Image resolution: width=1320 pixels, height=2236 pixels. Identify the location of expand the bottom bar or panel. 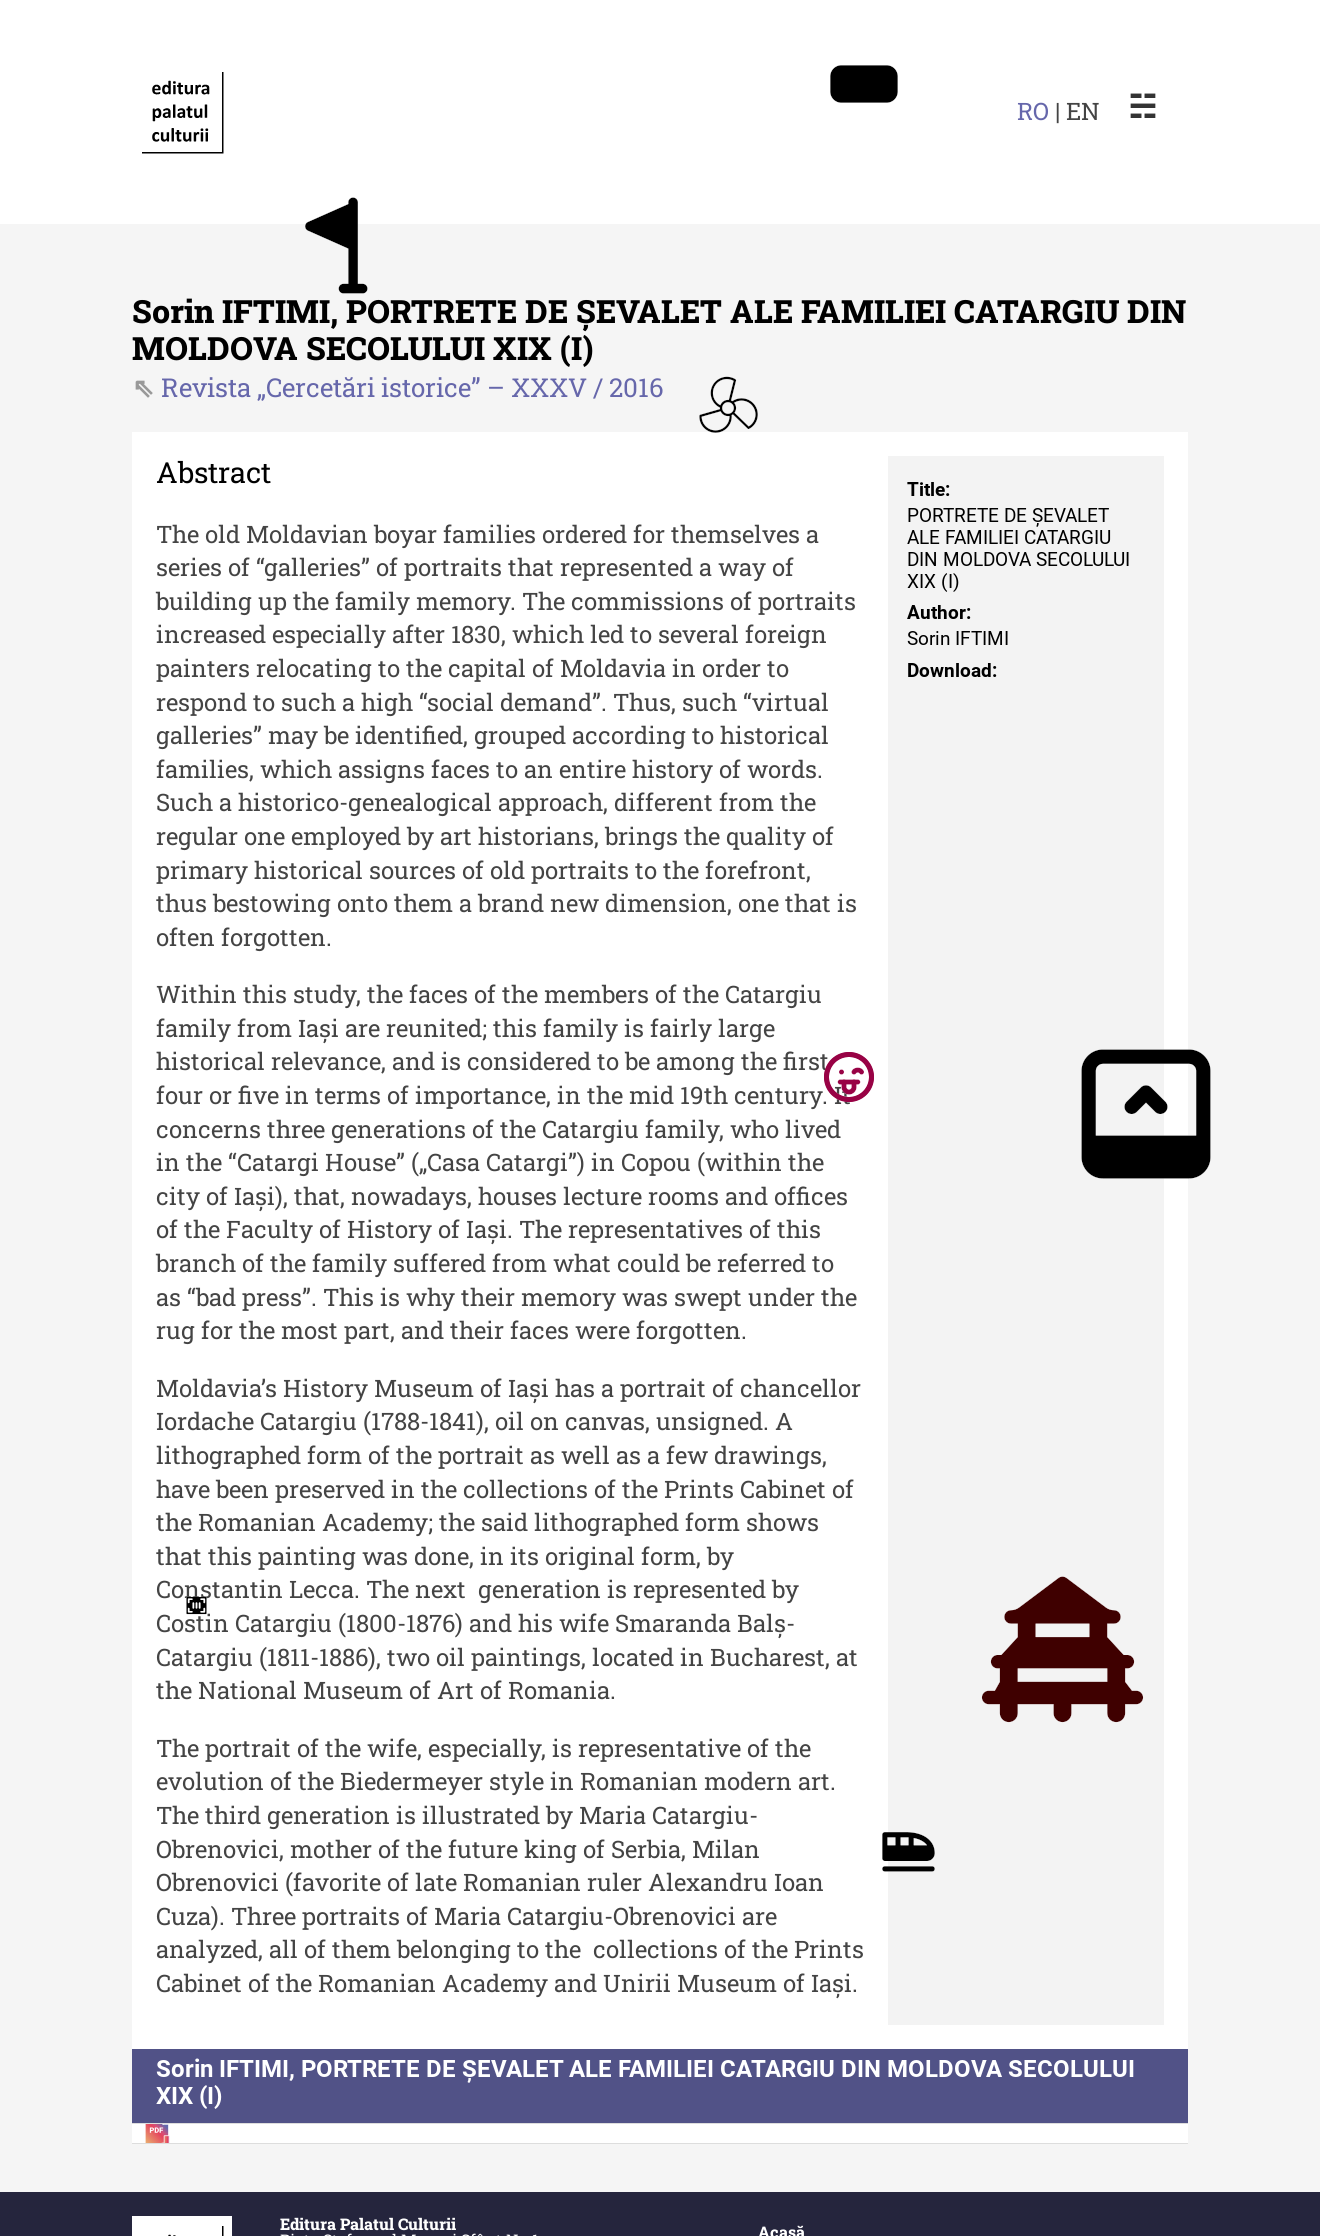
(1146, 1114).